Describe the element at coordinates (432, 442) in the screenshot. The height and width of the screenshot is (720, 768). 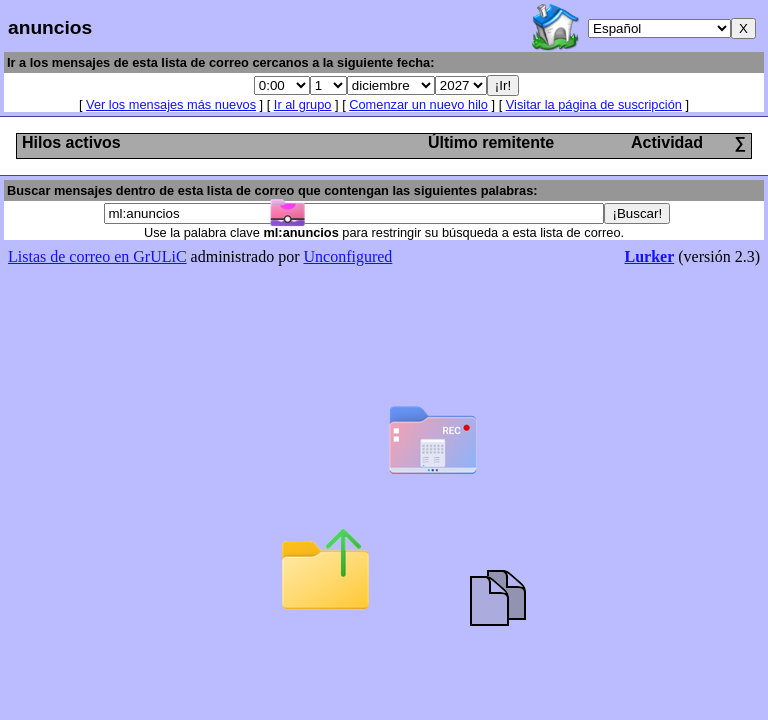
I see `open folder containing screen recordings` at that location.